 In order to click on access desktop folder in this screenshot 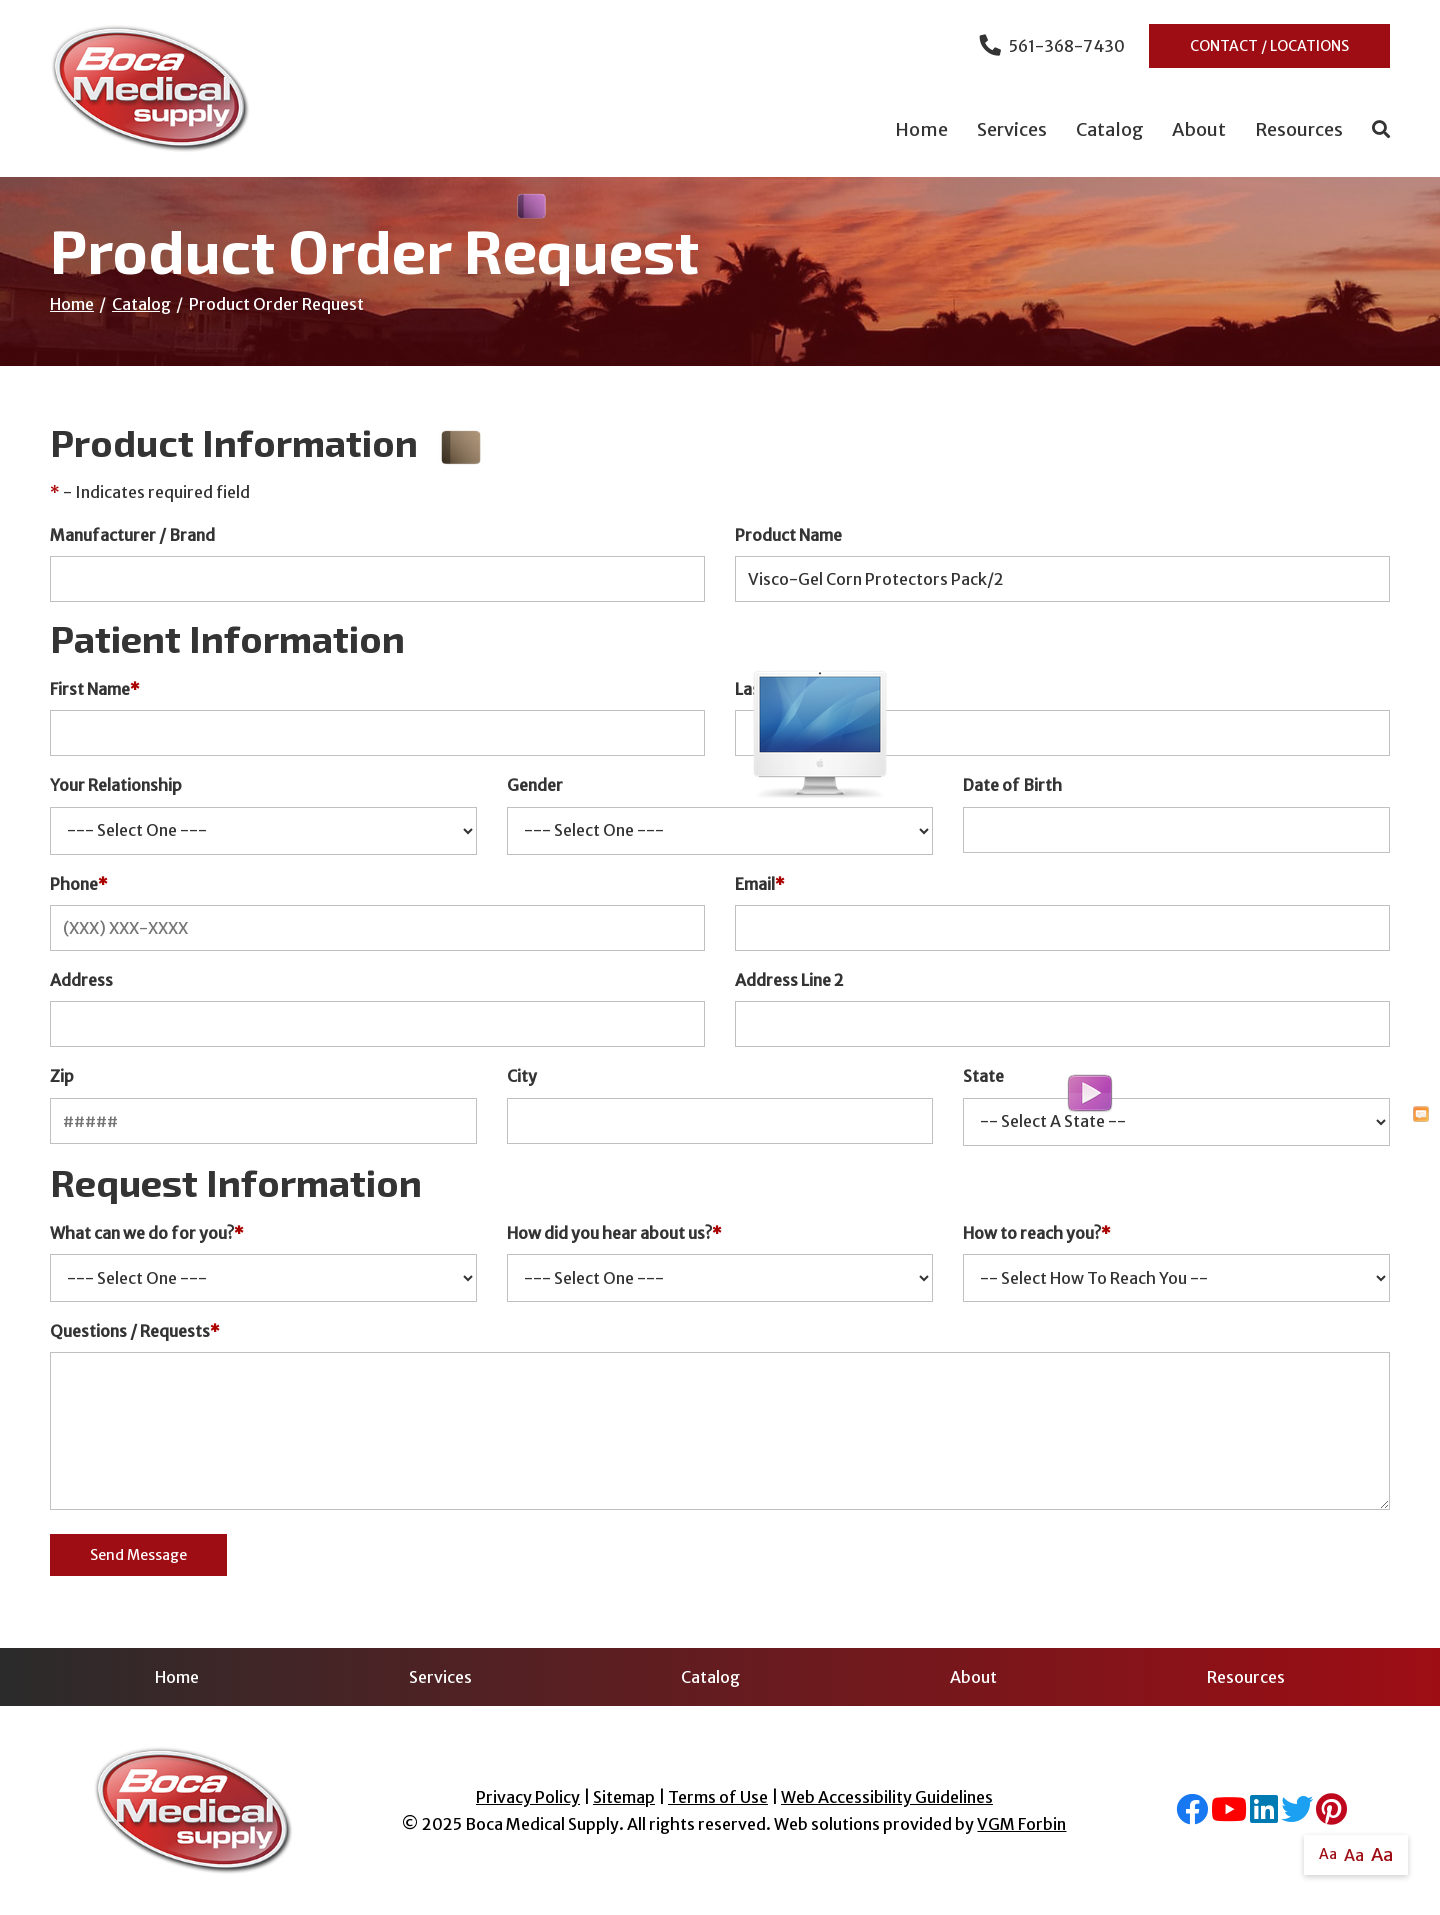, I will do `click(531, 205)`.